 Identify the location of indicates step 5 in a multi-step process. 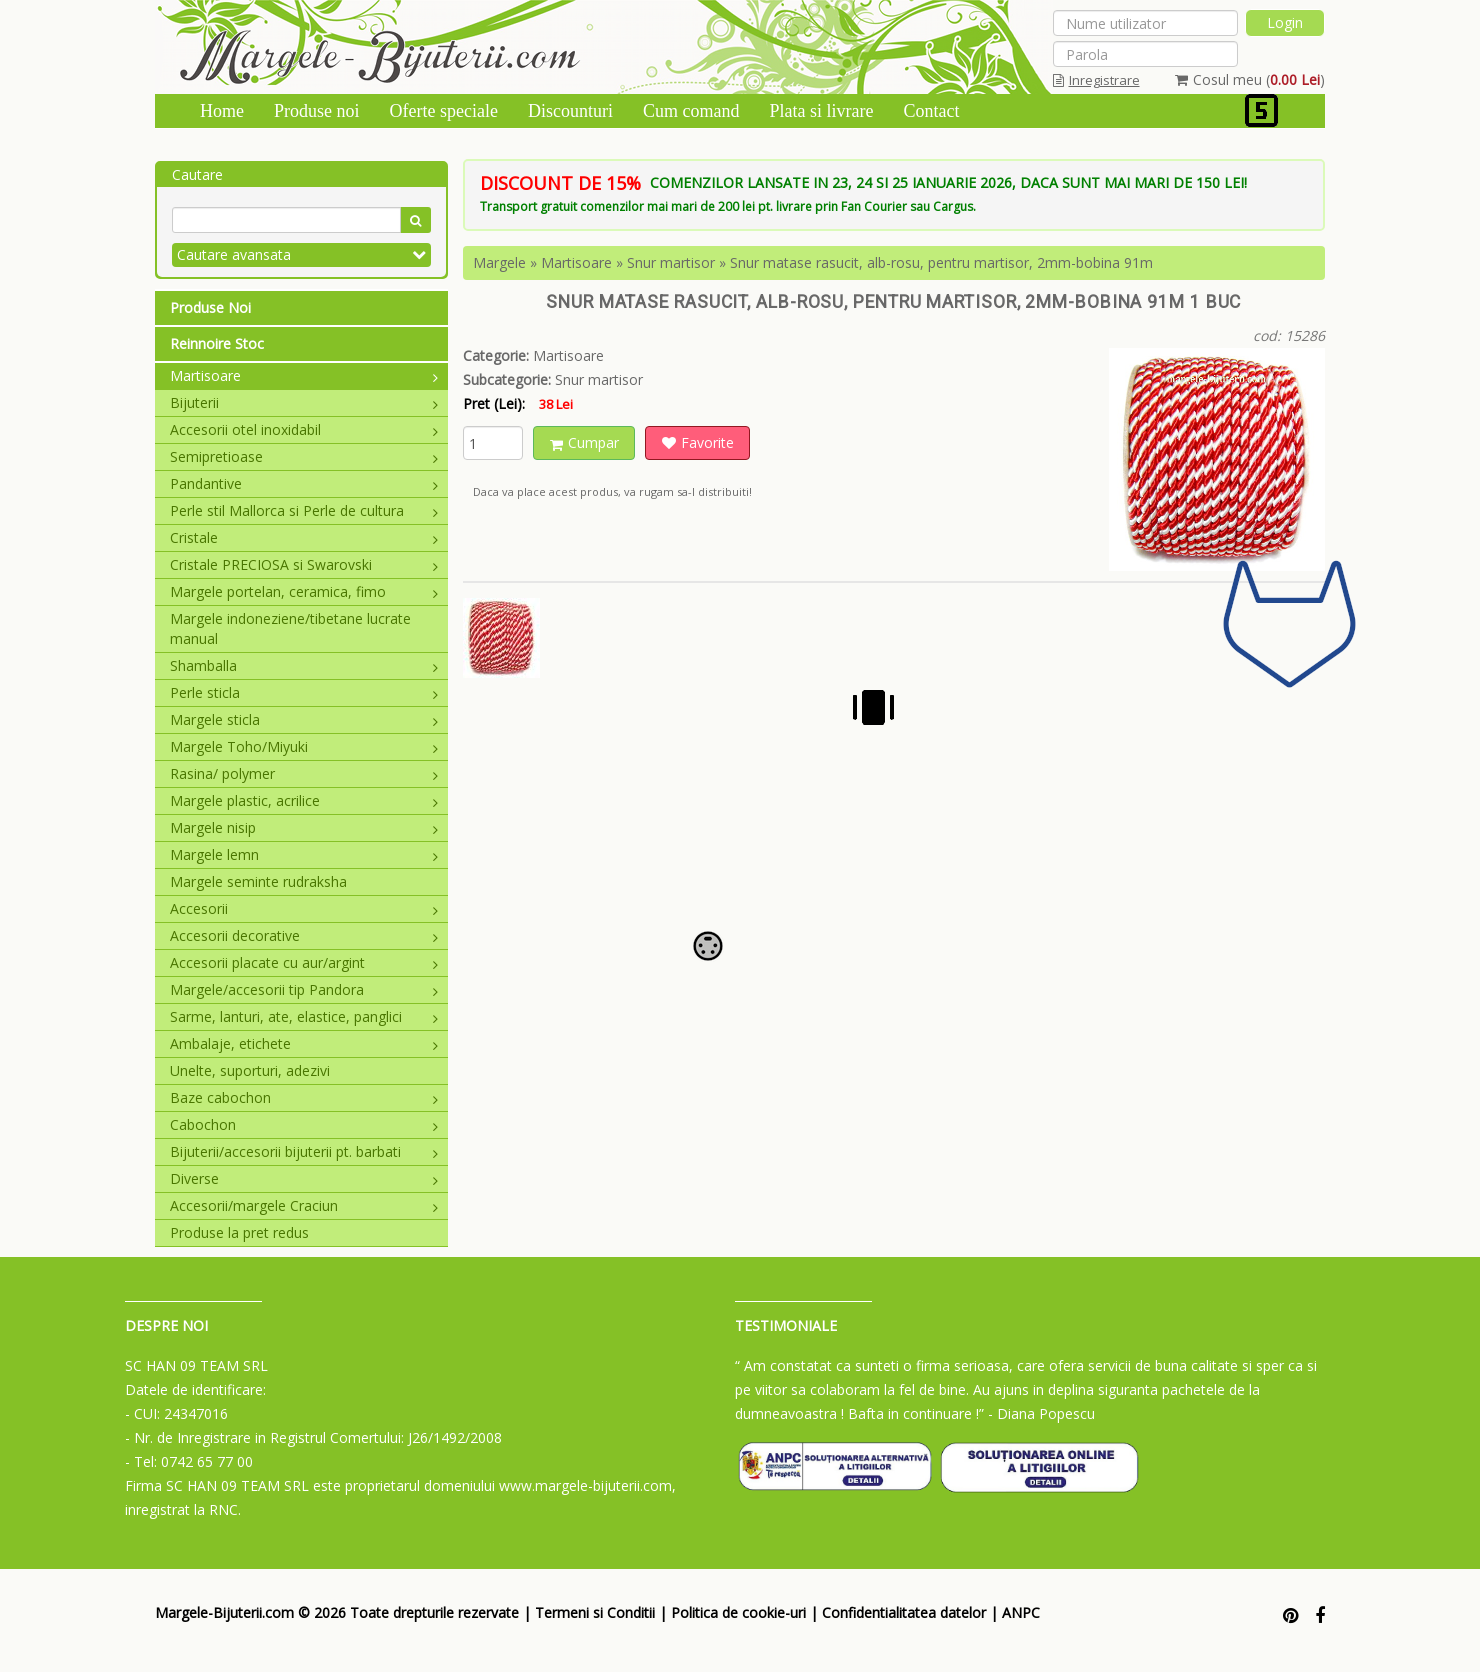
(1261, 110).